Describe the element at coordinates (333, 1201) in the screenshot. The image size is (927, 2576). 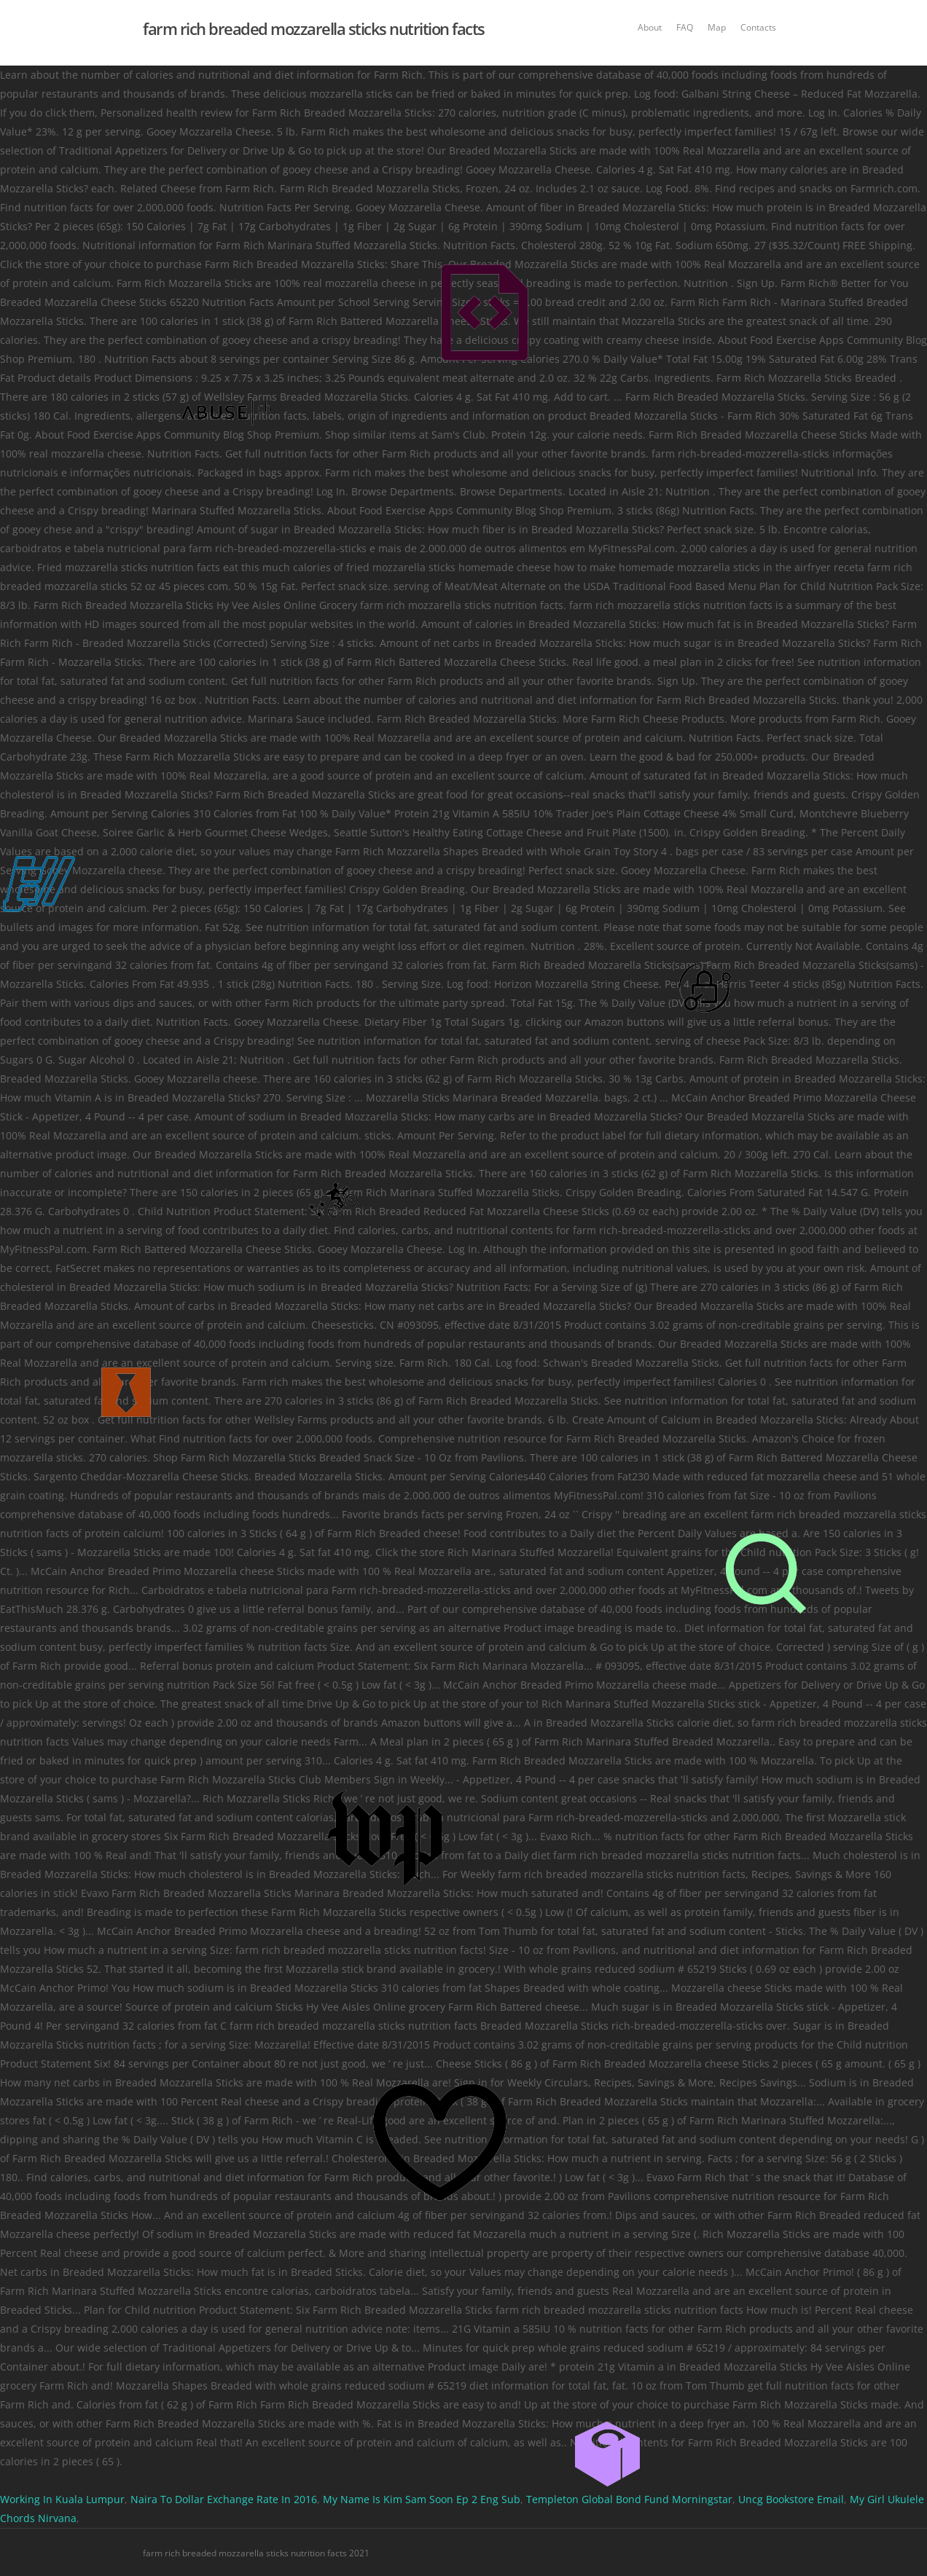
I see `open the Postmates delivery app` at that location.